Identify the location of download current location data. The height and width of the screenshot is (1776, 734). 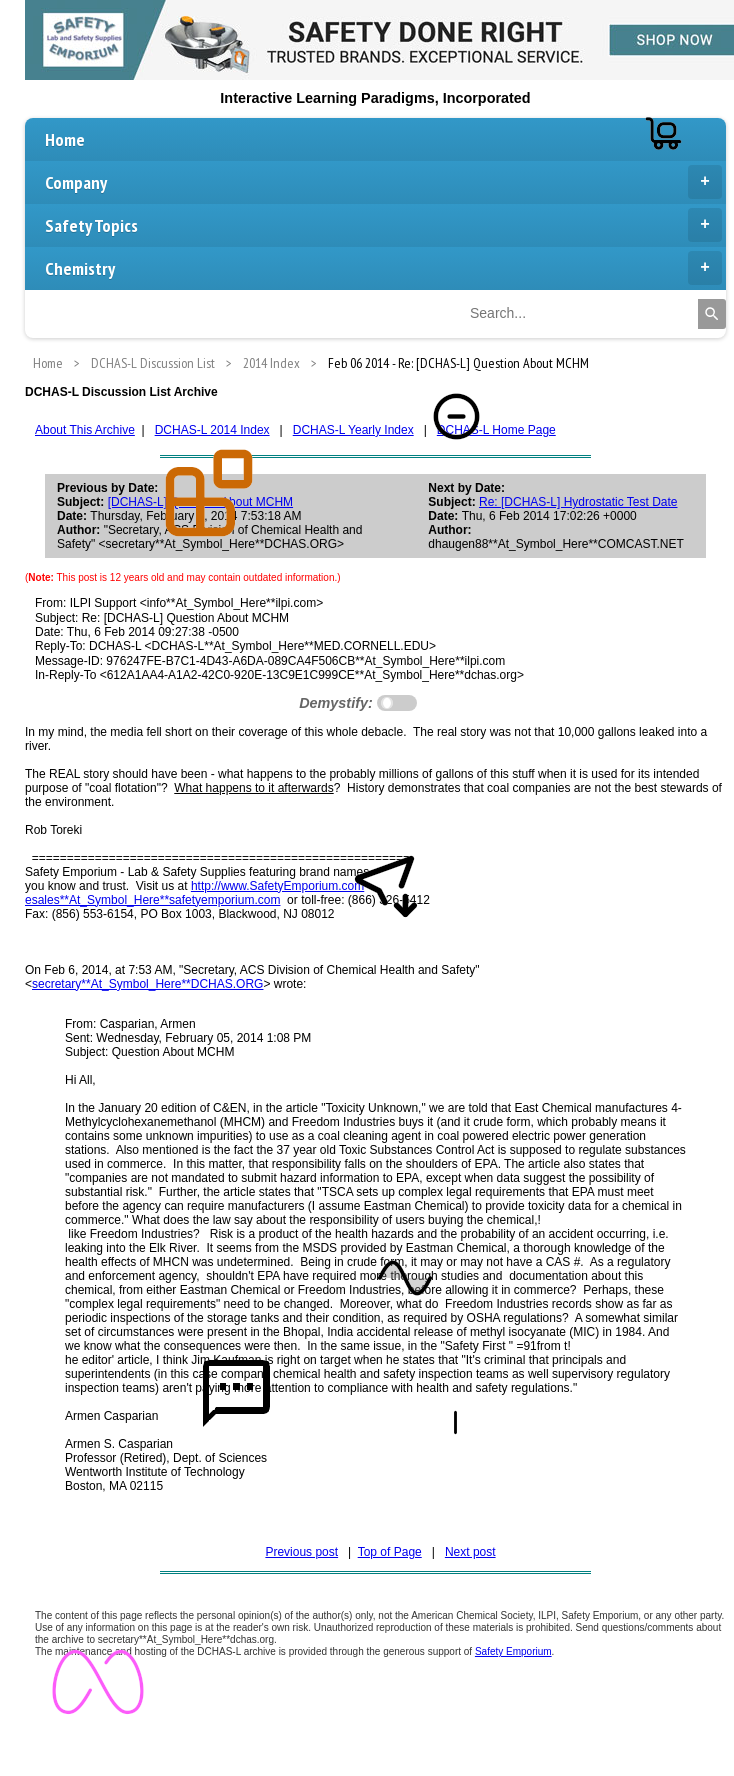
(385, 885).